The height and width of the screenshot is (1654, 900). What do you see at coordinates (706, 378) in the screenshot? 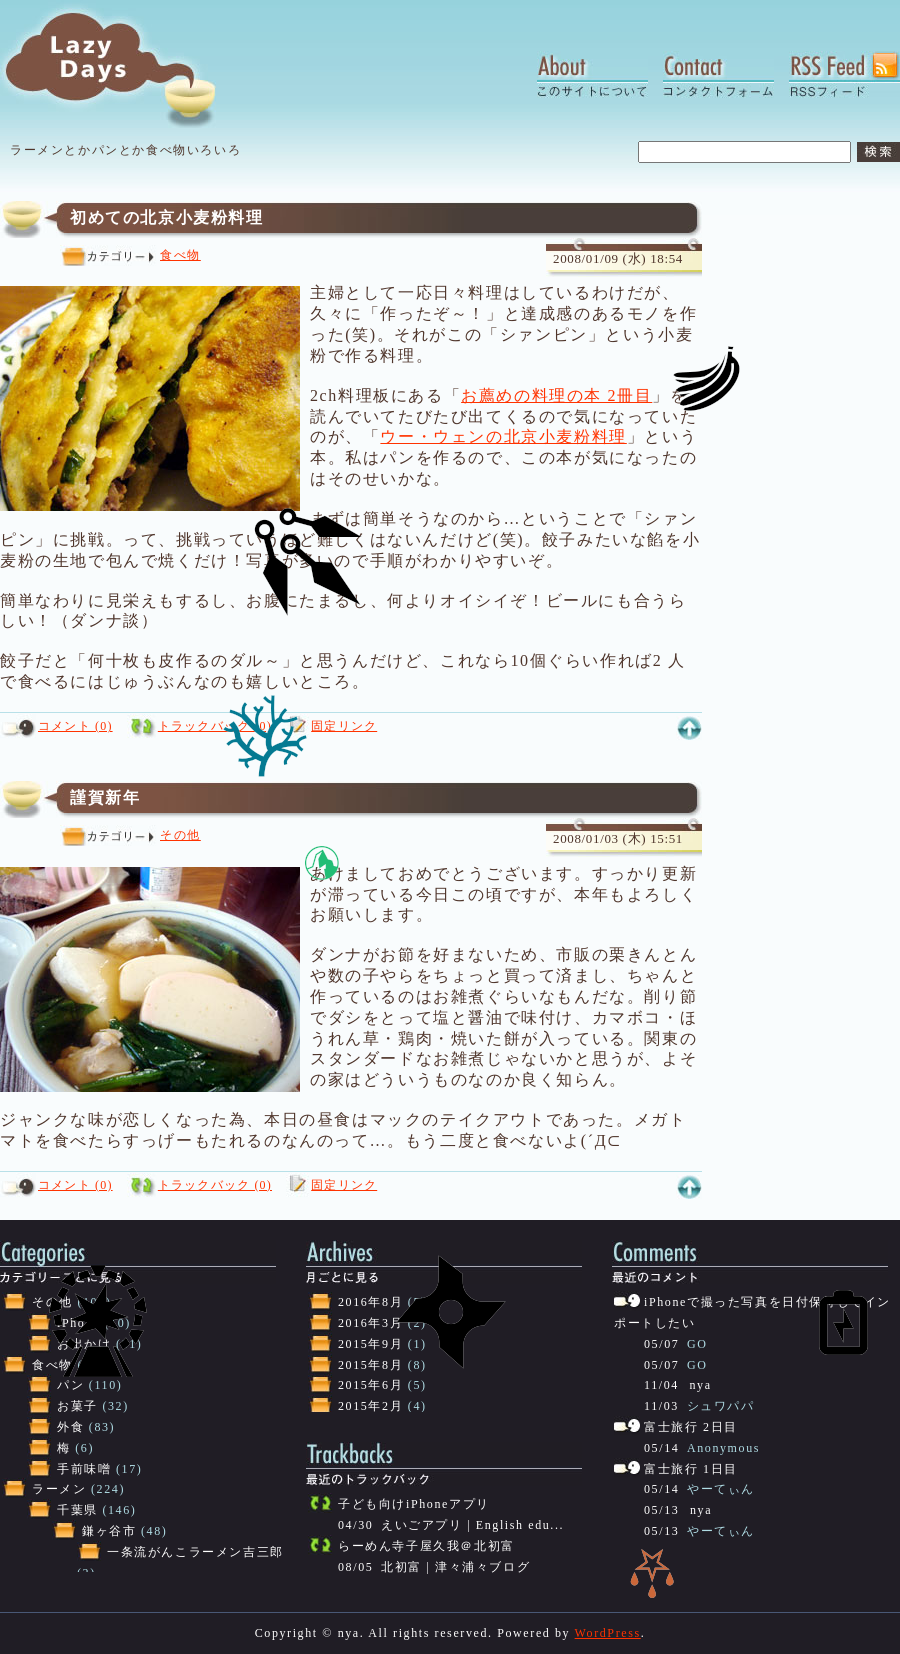
I see `banana item or fruit category in a game inventory` at bounding box center [706, 378].